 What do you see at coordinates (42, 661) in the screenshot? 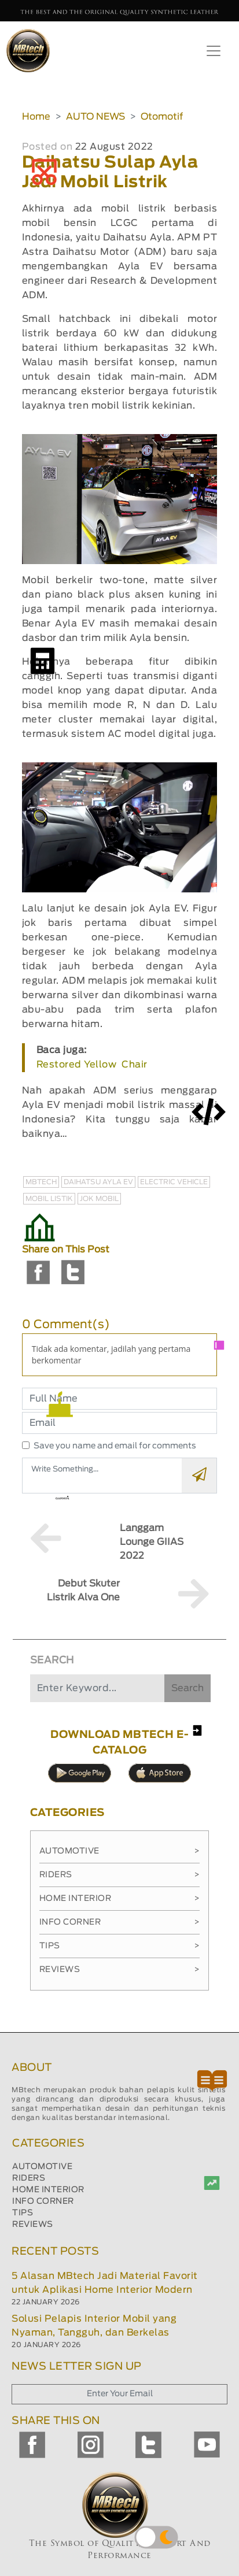
I see `open the calculator app` at bounding box center [42, 661].